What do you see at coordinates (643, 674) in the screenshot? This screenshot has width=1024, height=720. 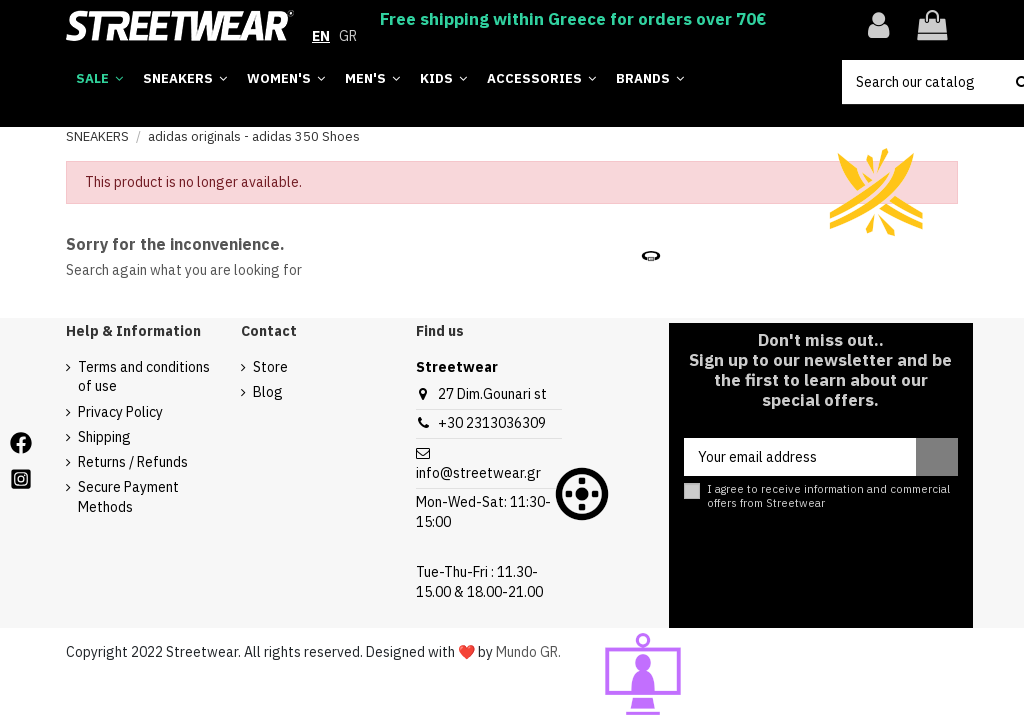 I see `start or join a video conference call` at bounding box center [643, 674].